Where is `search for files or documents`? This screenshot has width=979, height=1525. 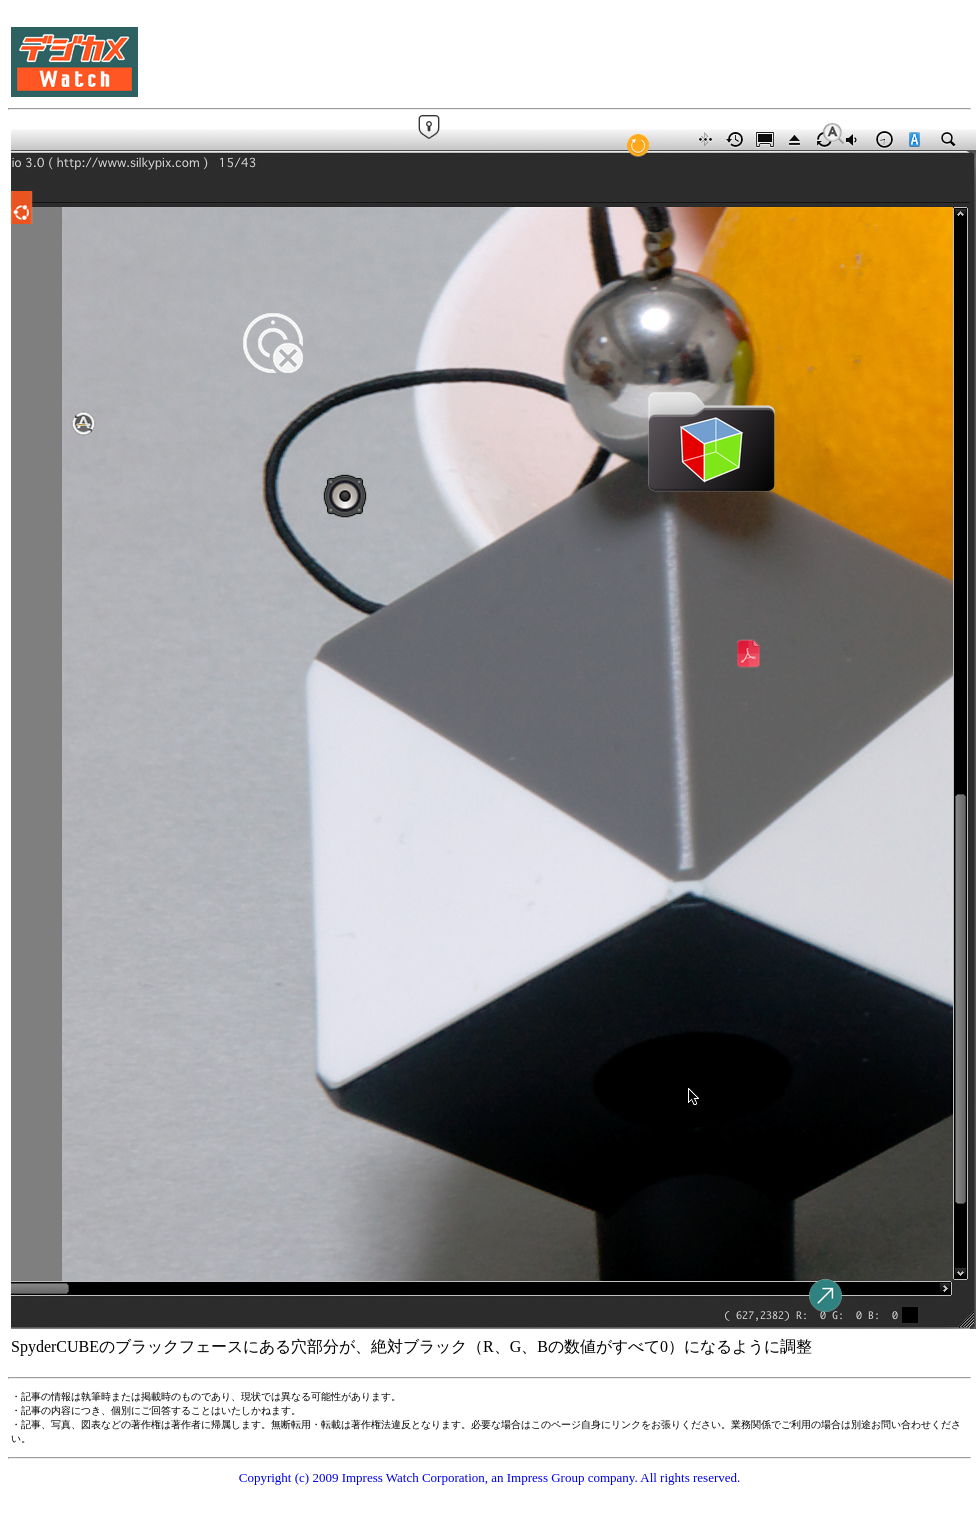 search for files or documents is located at coordinates (833, 133).